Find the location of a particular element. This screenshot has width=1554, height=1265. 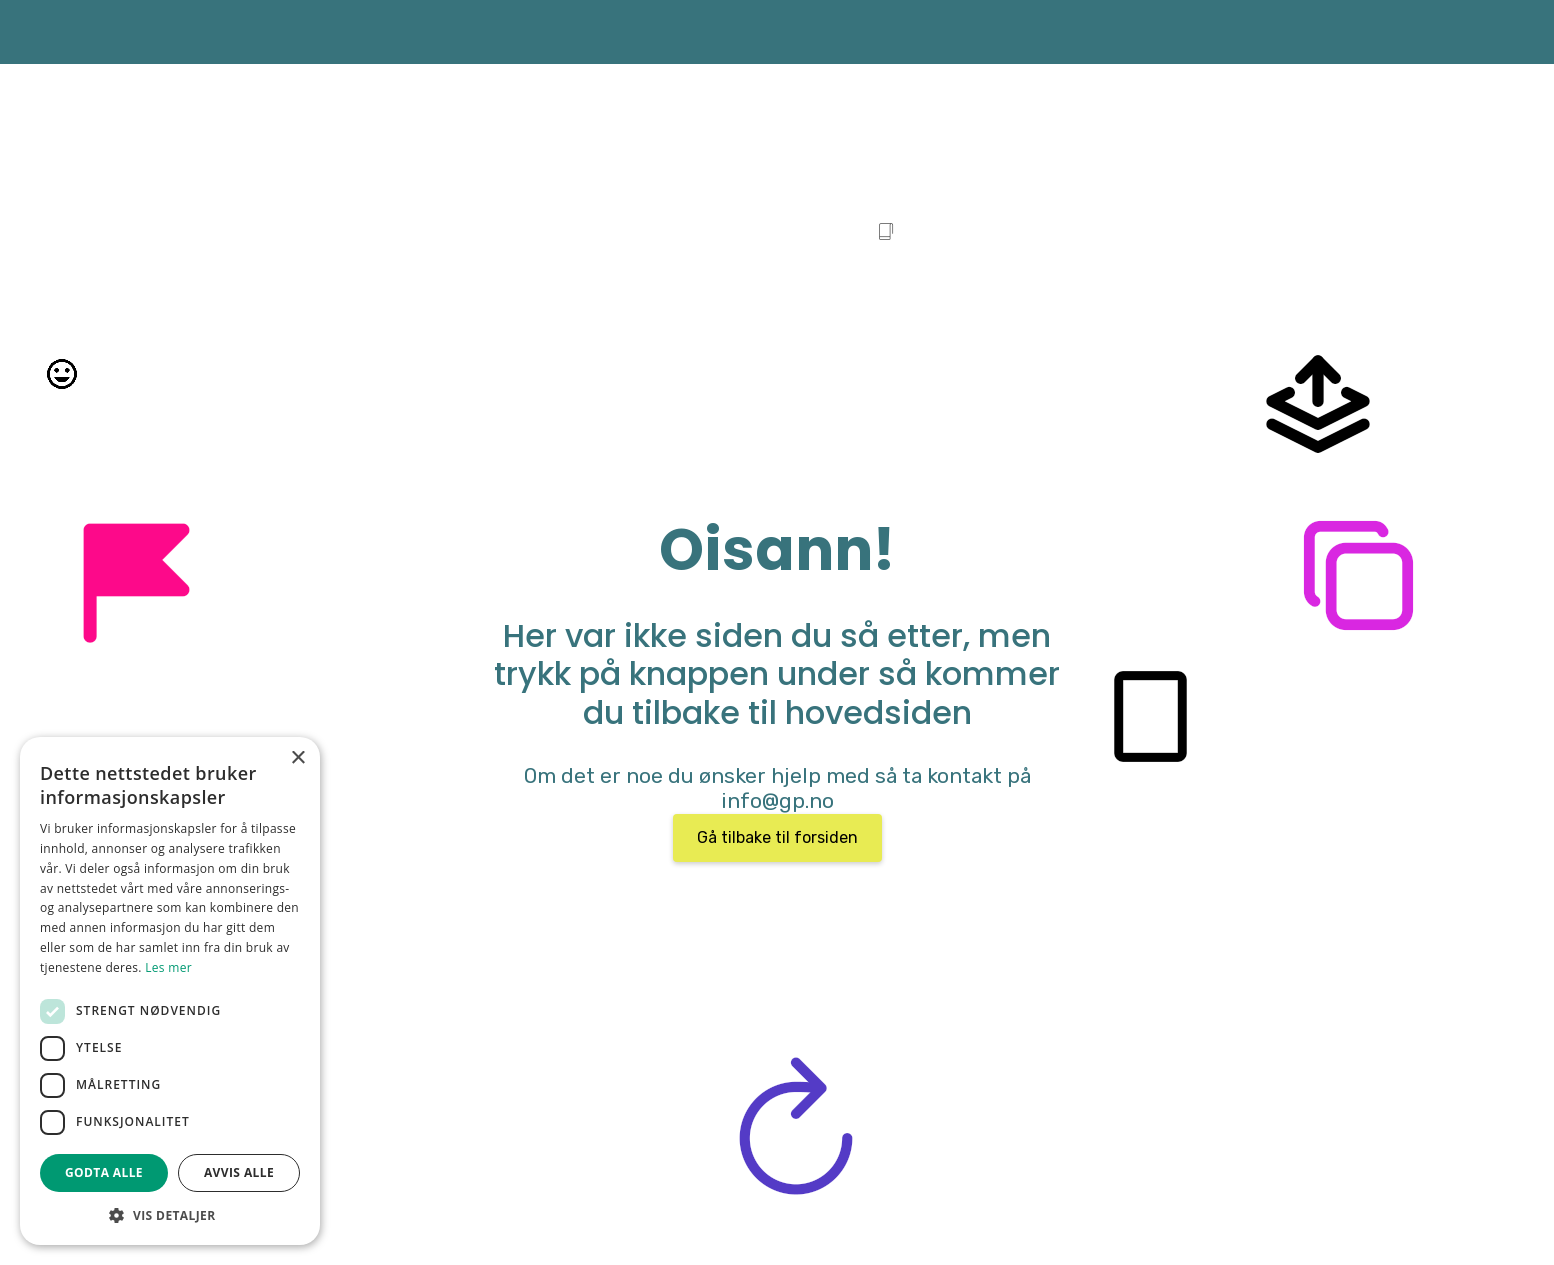

copy to clipboard is located at coordinates (1358, 575).